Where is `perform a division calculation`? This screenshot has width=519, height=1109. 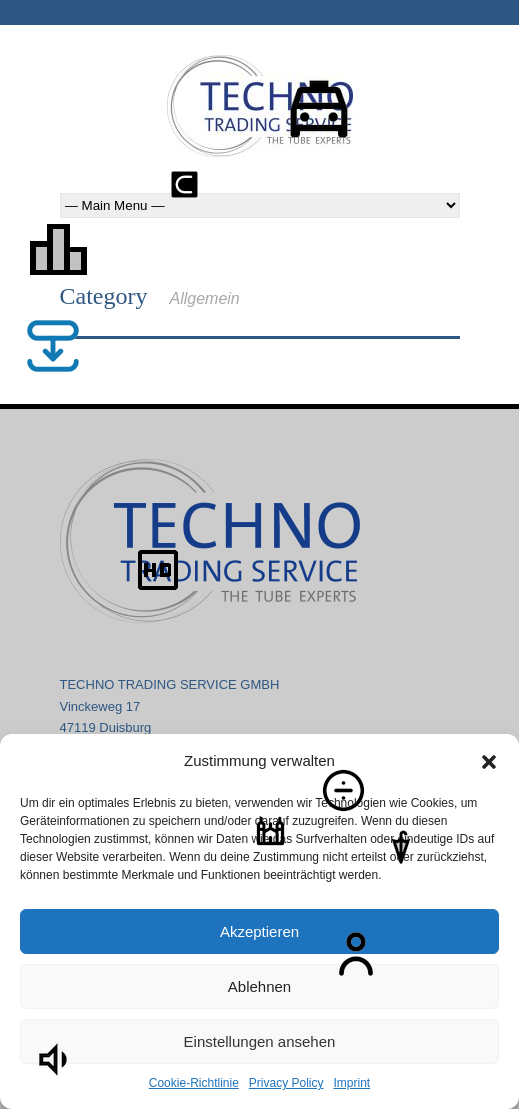 perform a division calculation is located at coordinates (343, 790).